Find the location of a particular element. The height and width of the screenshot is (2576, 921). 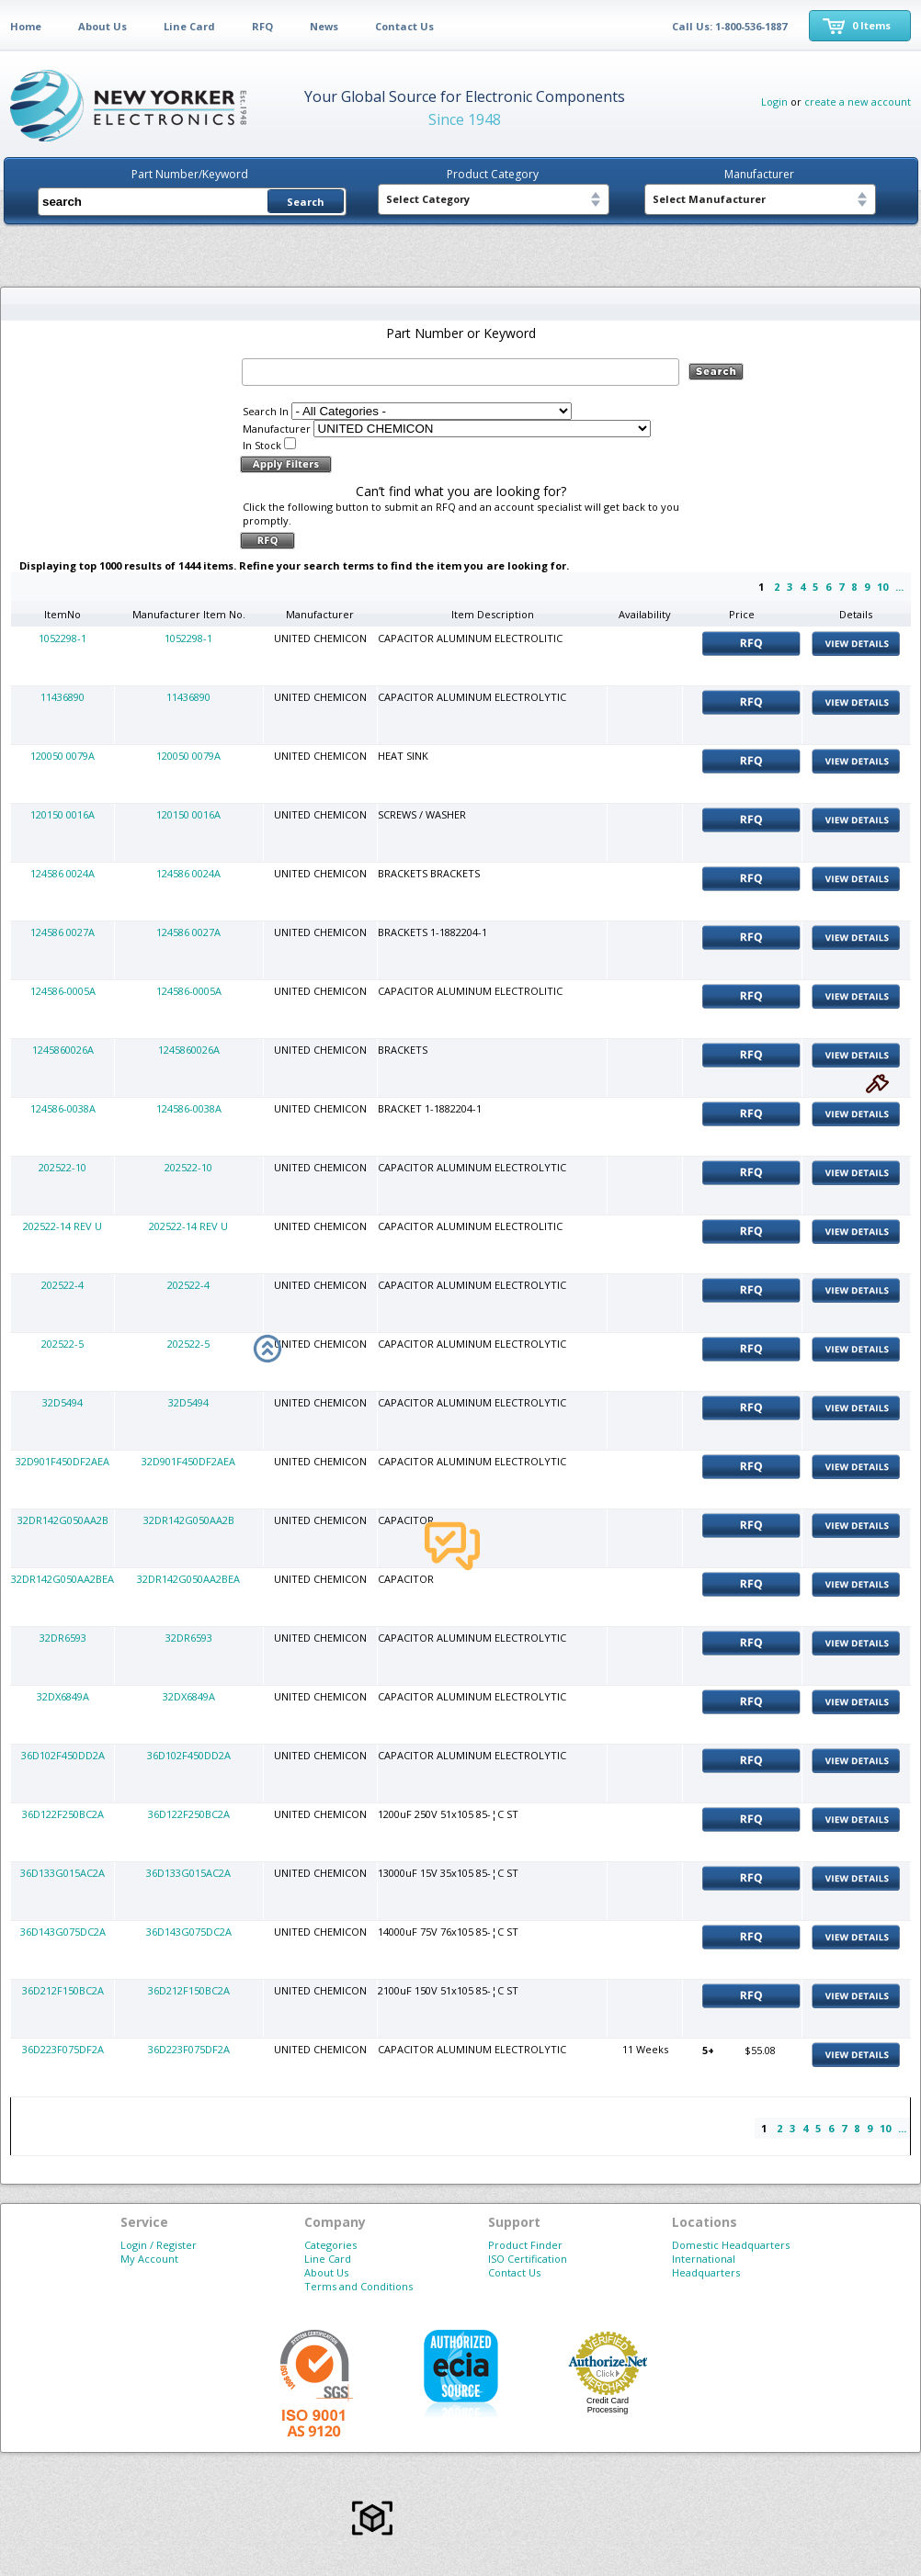

scan or capture a 3D object is located at coordinates (372, 2518).